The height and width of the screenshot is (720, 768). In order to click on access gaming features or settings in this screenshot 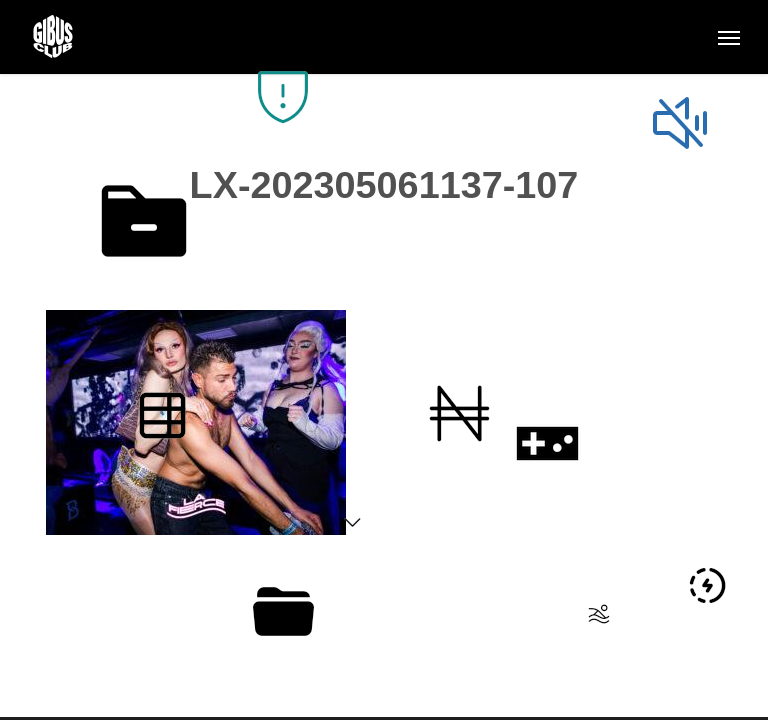, I will do `click(547, 443)`.